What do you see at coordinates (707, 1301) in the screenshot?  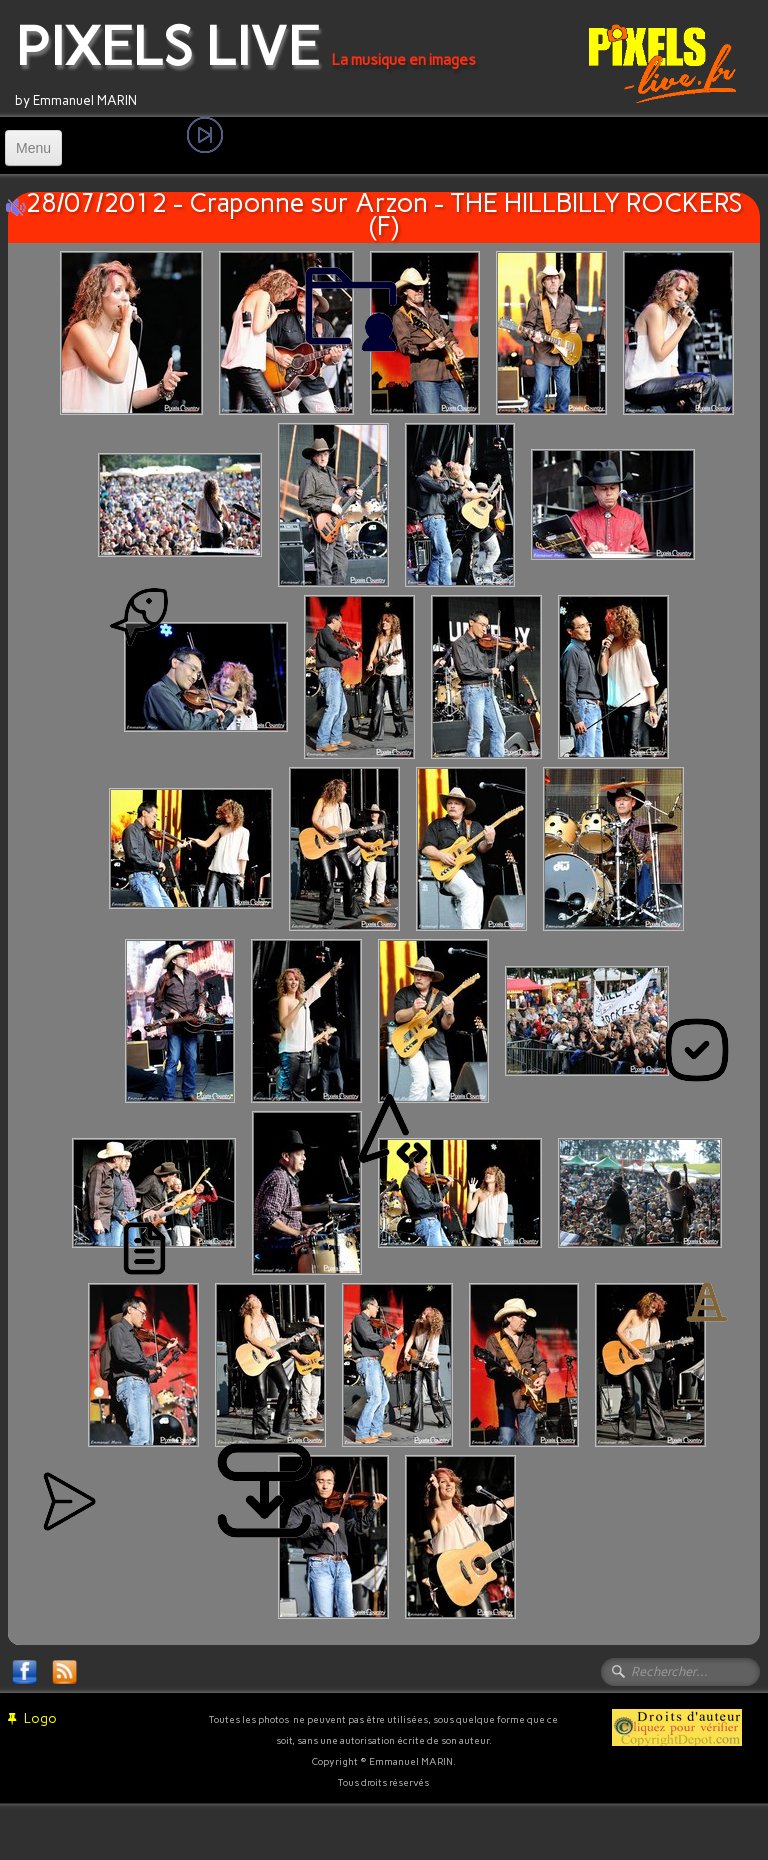 I see `indicates an area under construction or maintenance` at bounding box center [707, 1301].